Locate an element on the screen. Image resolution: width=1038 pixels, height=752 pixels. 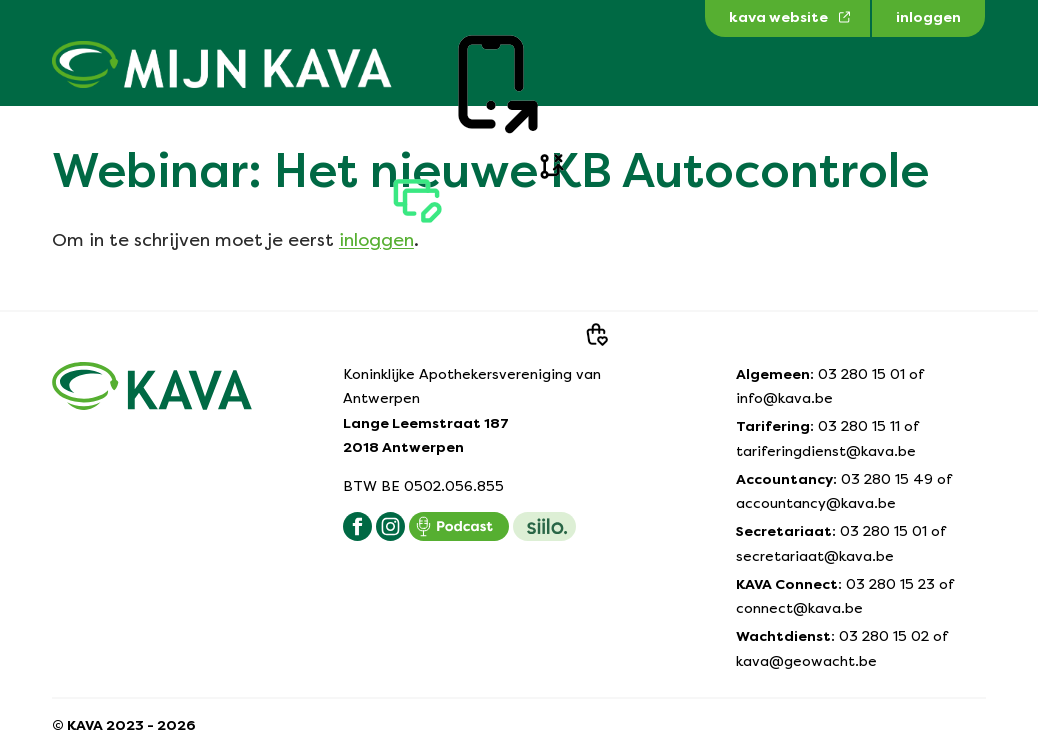
share content from your mobile device is located at coordinates (491, 82).